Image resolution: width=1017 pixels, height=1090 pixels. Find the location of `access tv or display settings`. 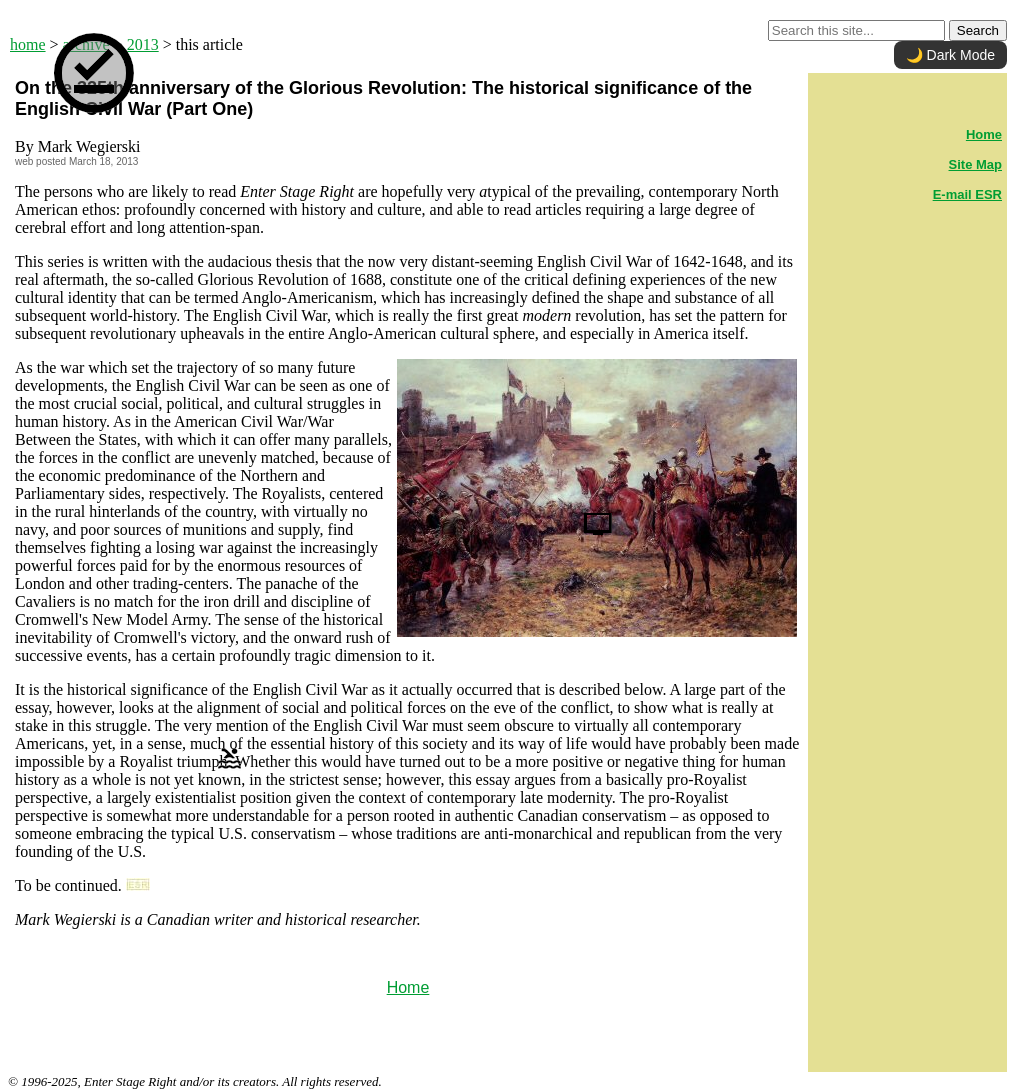

access tv or display settings is located at coordinates (598, 524).